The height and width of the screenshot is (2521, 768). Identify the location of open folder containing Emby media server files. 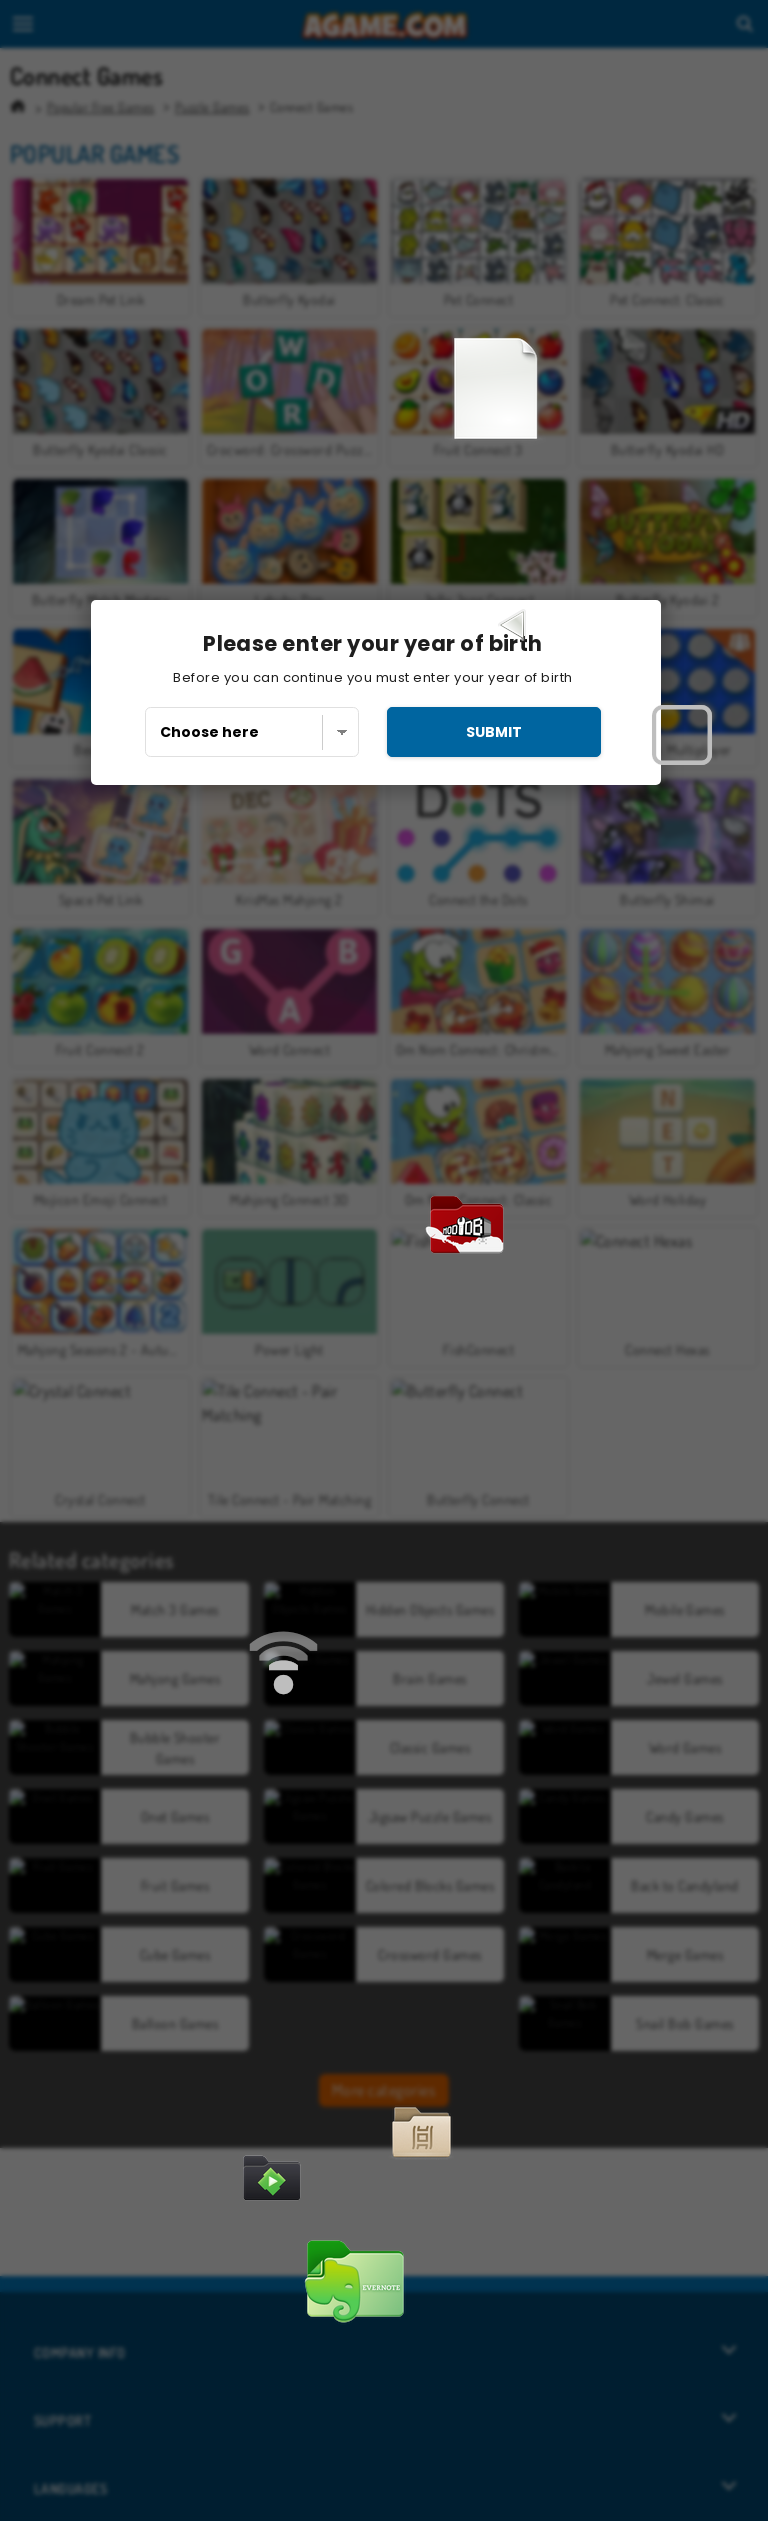
(271, 2179).